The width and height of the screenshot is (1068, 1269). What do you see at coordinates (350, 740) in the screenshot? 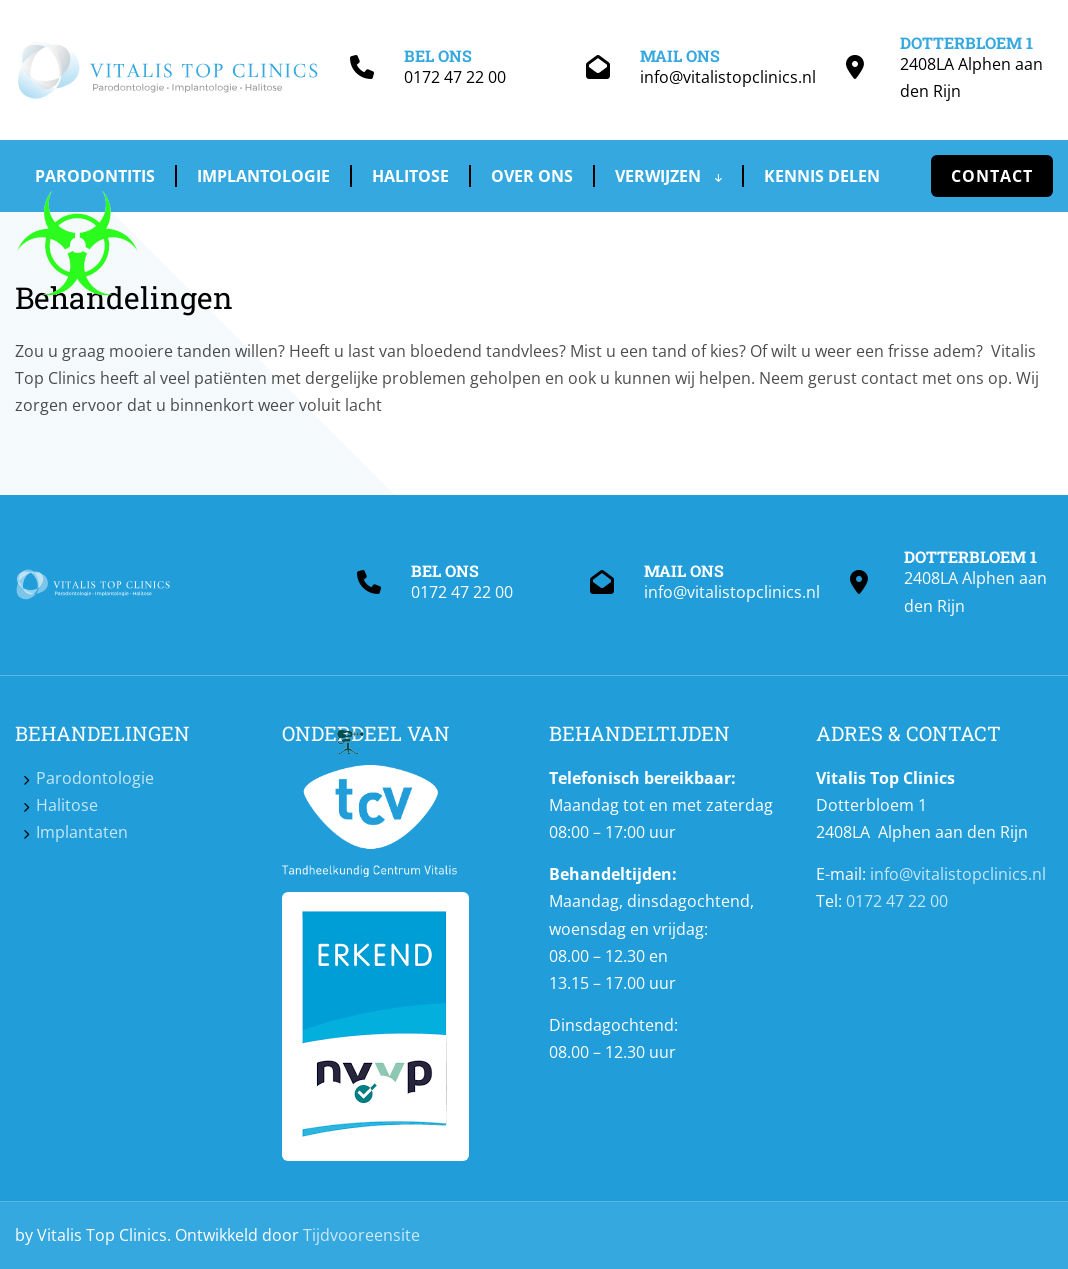
I see `deploy tesla turret defense unit` at bounding box center [350, 740].